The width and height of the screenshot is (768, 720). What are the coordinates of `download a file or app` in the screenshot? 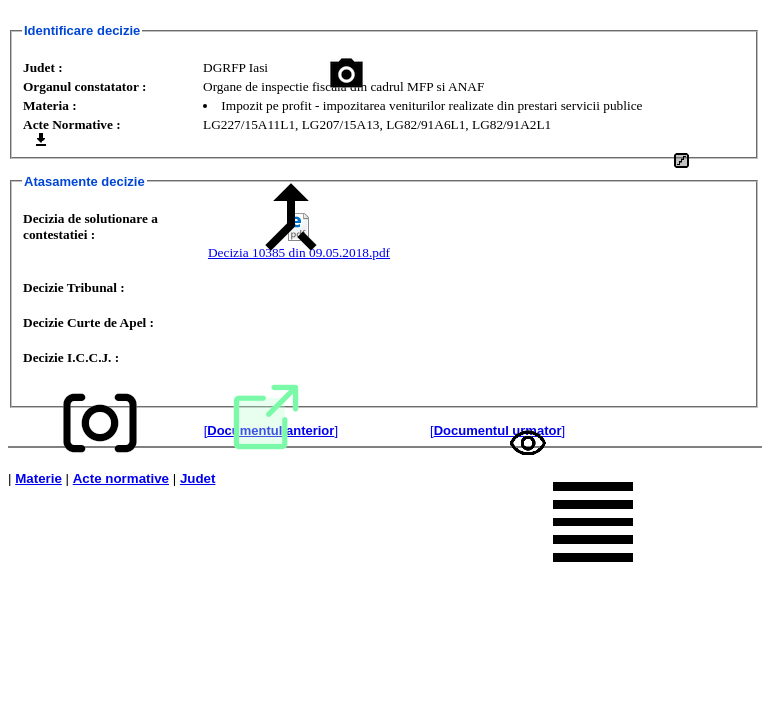 It's located at (41, 140).